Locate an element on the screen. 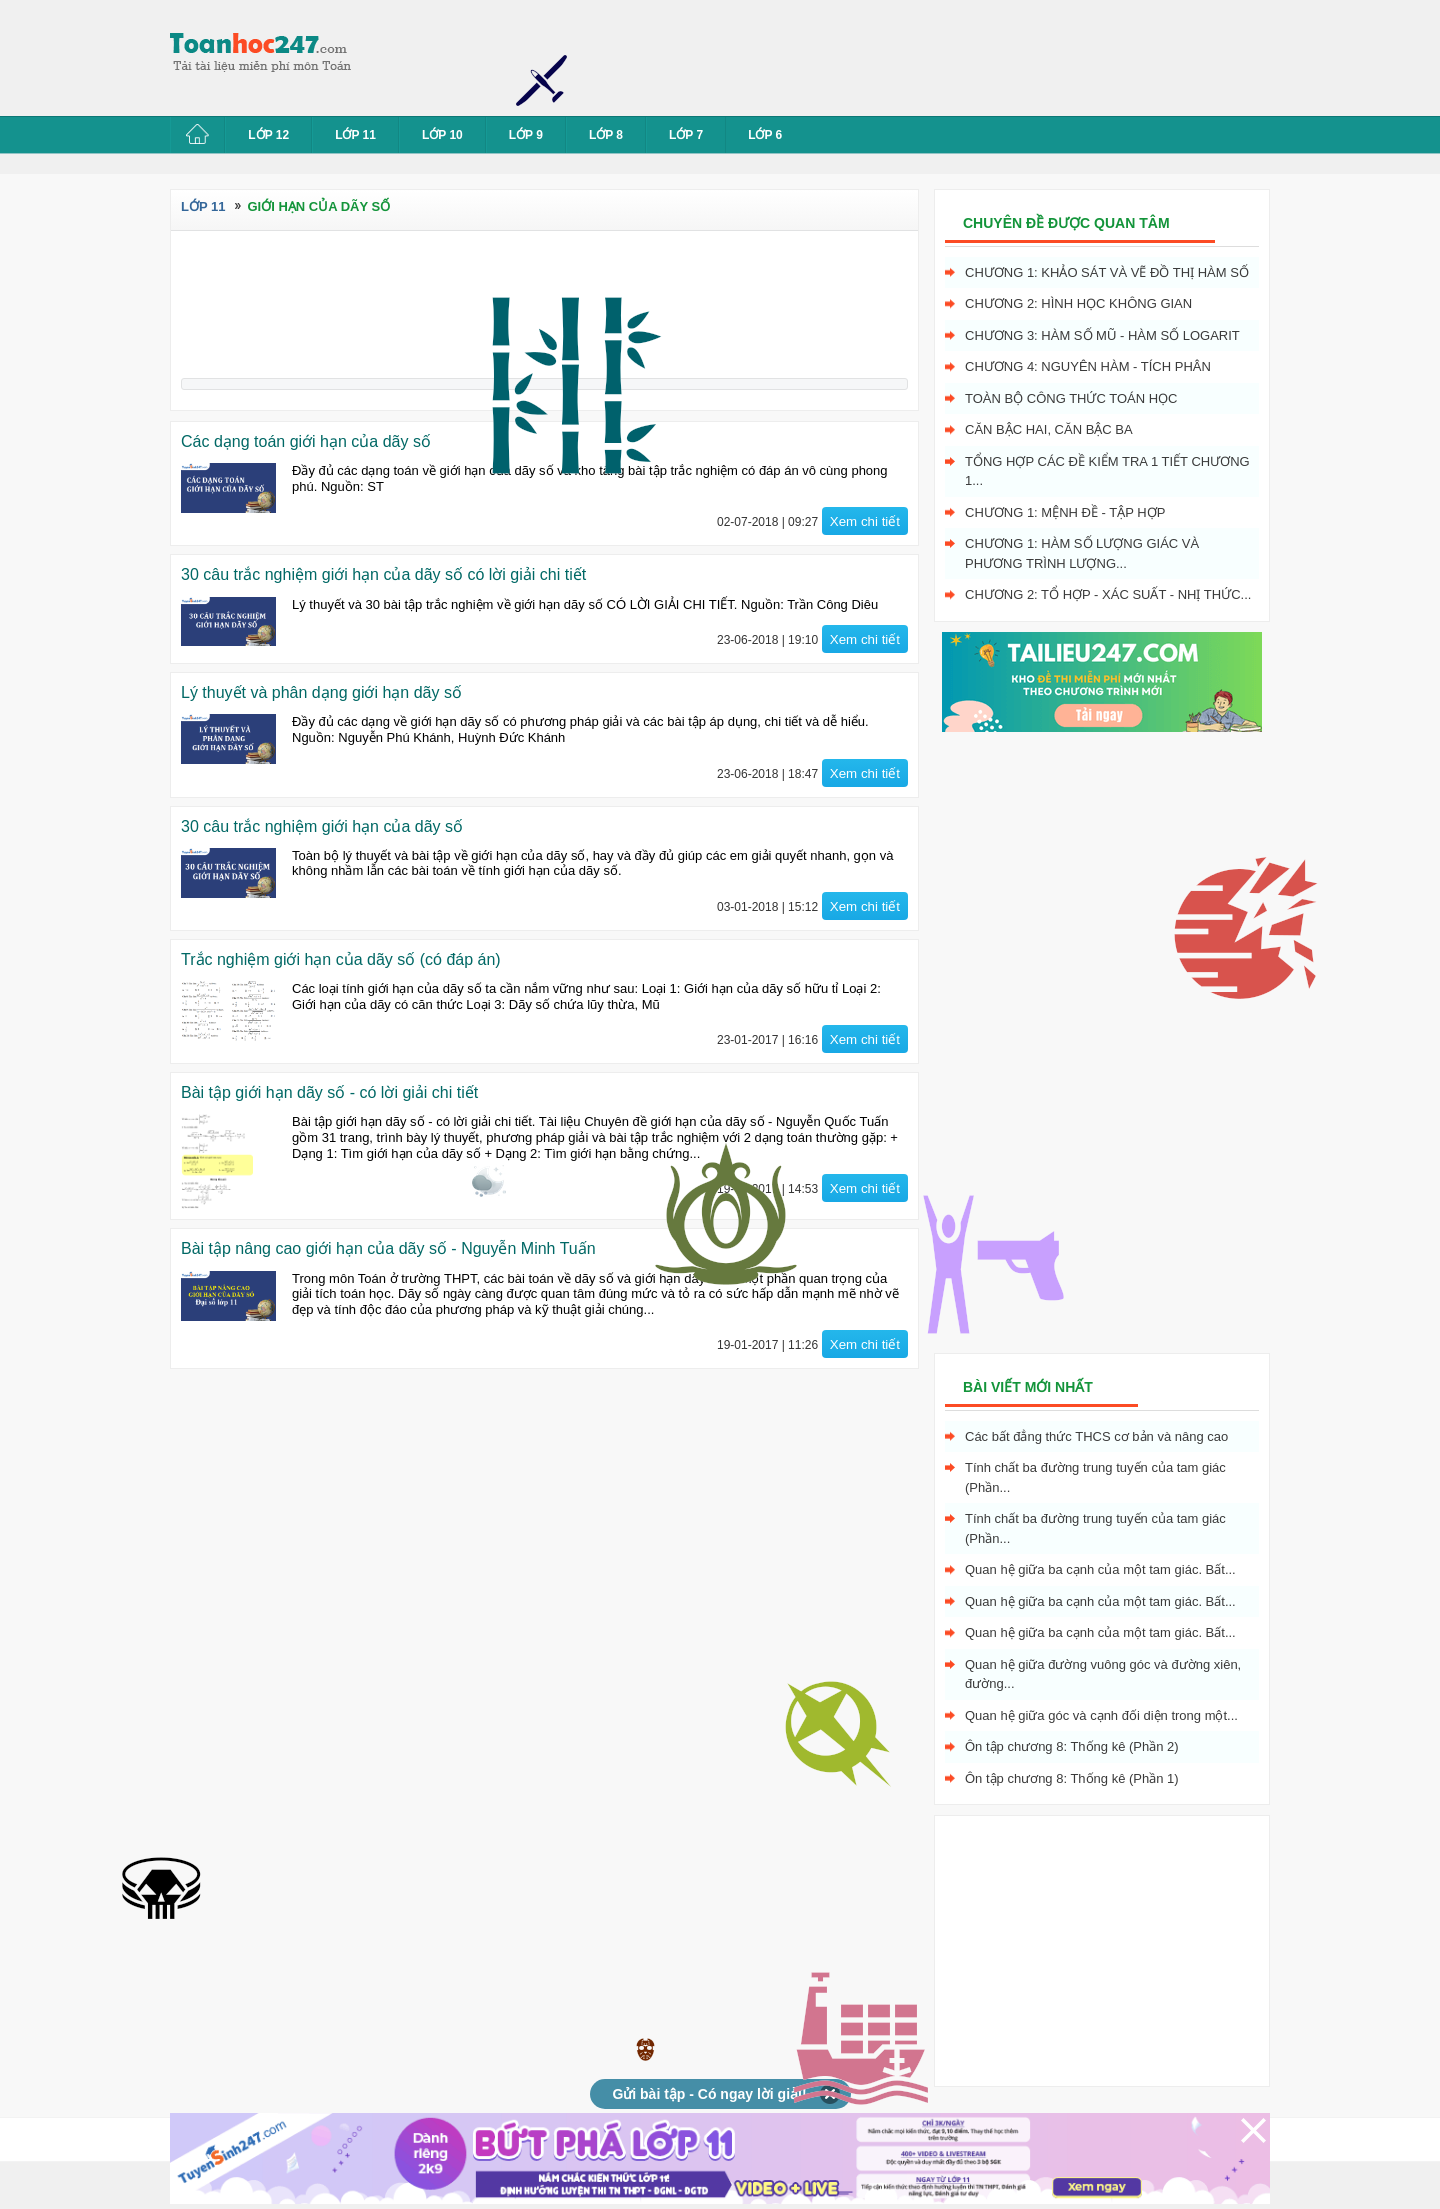  indicates a critical hit or special attack is located at coordinates (837, 1733).